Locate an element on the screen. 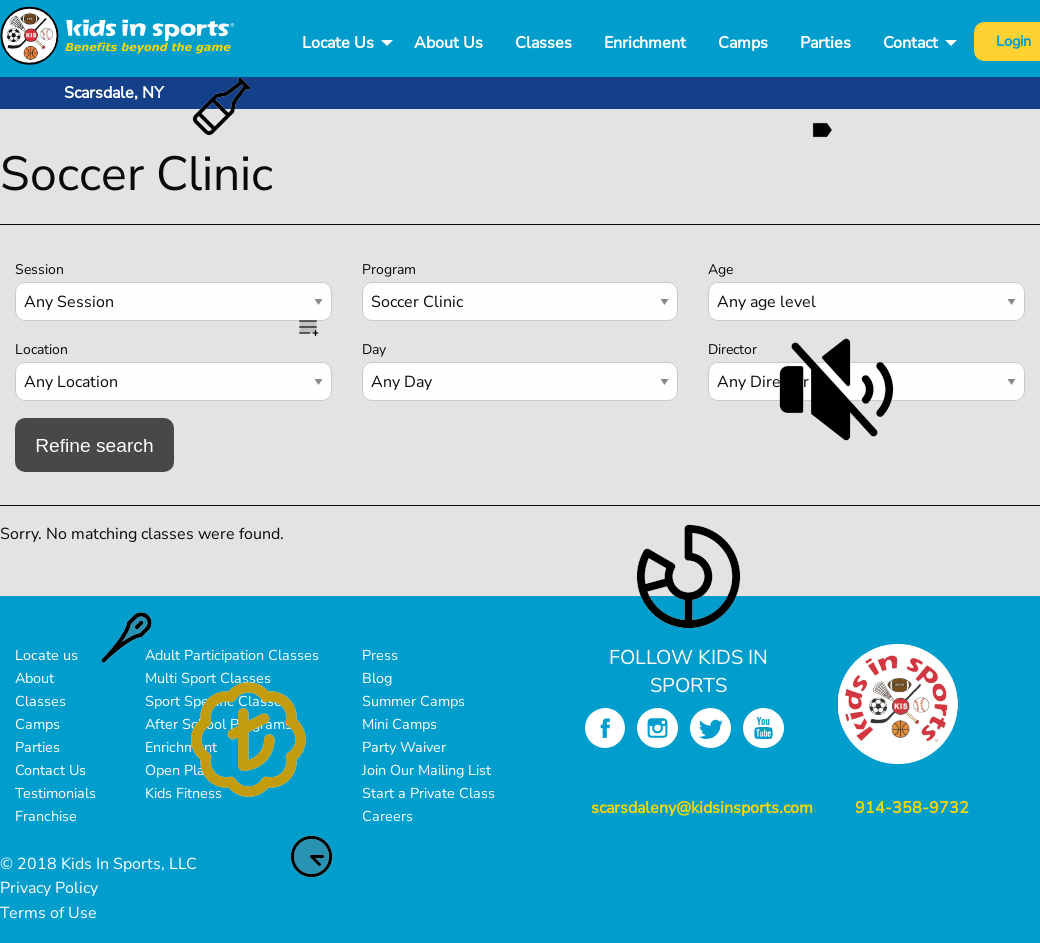 Image resolution: width=1040 pixels, height=943 pixels. indicates afternoon time or schedule is located at coordinates (311, 856).